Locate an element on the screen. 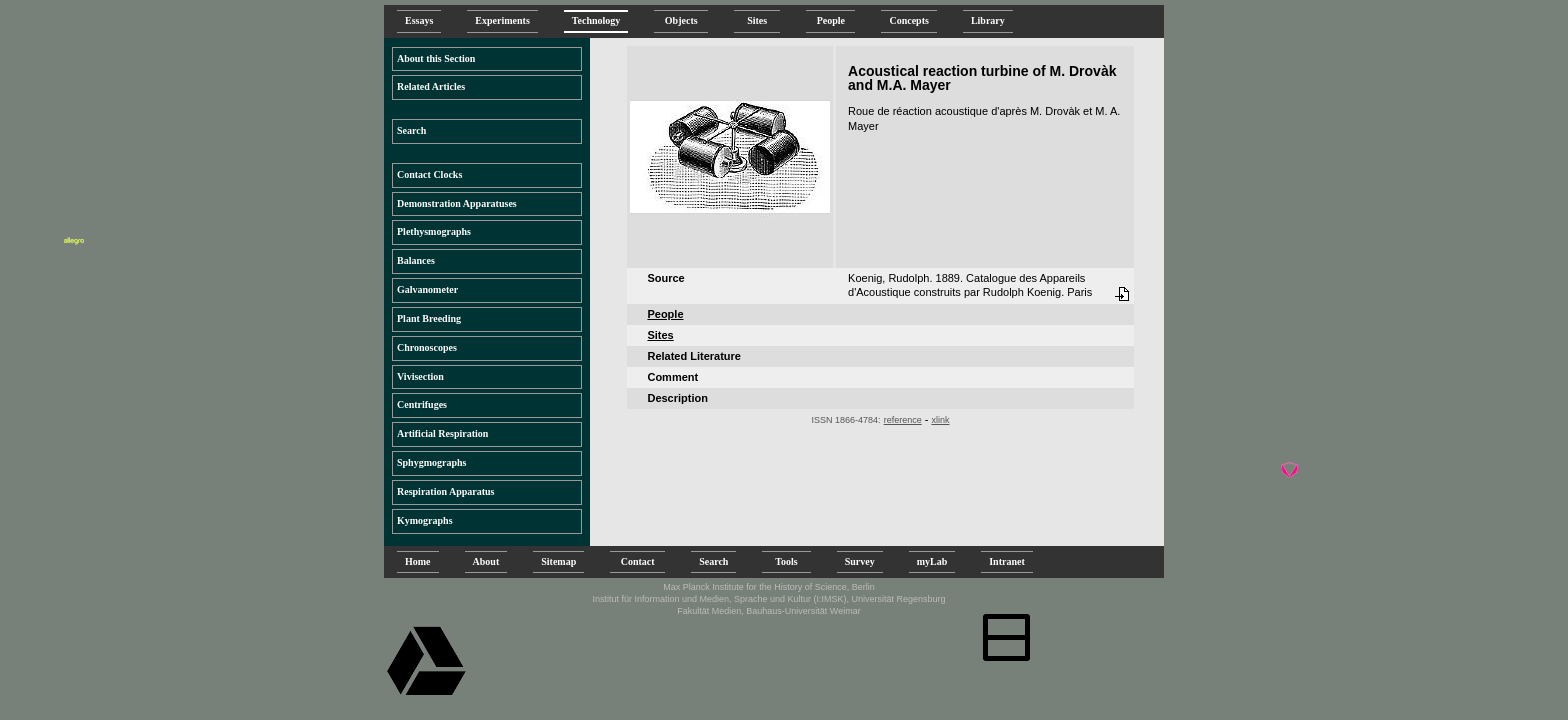 The image size is (1568, 720). visit the allegro e-commerce platform is located at coordinates (74, 241).